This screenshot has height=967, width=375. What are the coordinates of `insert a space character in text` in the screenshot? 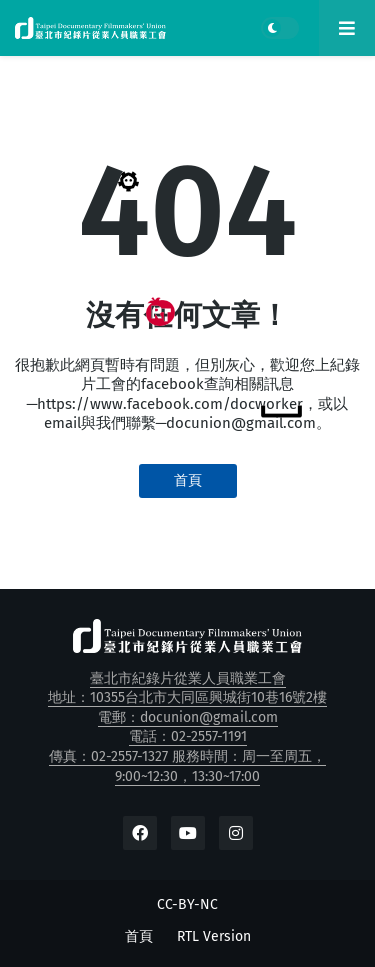 It's located at (281, 411).